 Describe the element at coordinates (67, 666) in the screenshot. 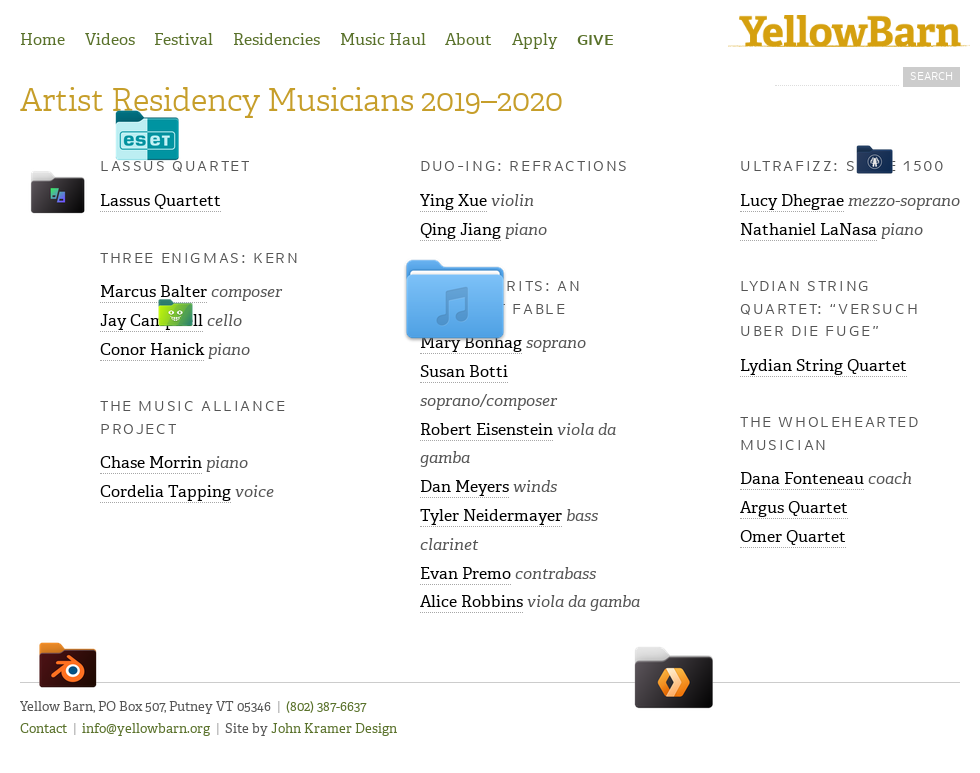

I see `open folder containing Blender project files` at that location.